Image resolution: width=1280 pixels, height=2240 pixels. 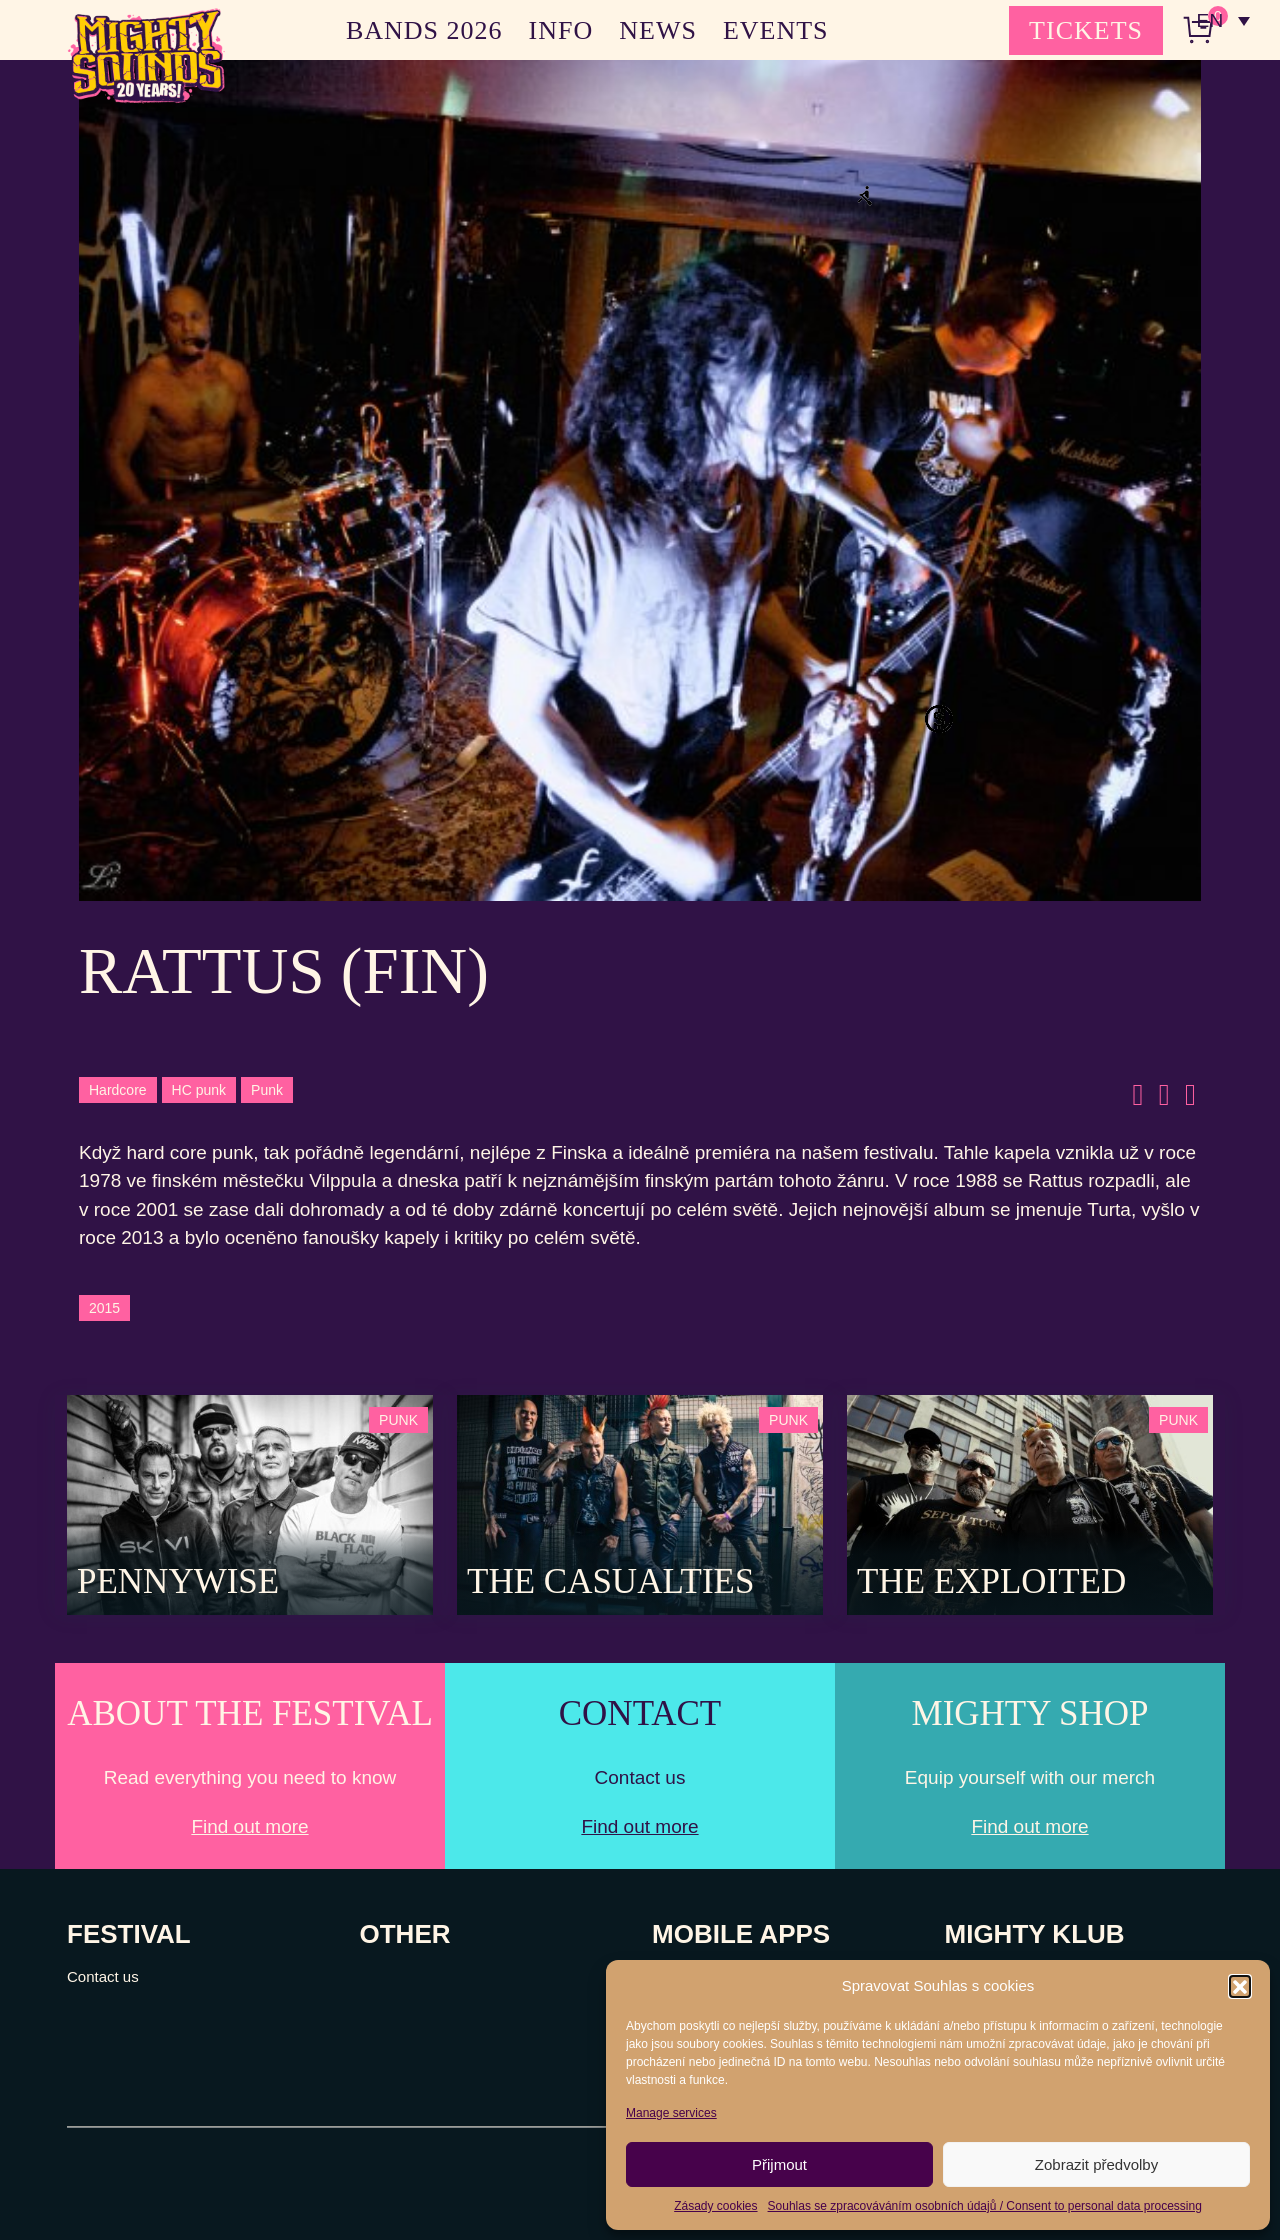 What do you see at coordinates (864, 195) in the screenshot?
I see `access rowing or kayaking activities` at bounding box center [864, 195].